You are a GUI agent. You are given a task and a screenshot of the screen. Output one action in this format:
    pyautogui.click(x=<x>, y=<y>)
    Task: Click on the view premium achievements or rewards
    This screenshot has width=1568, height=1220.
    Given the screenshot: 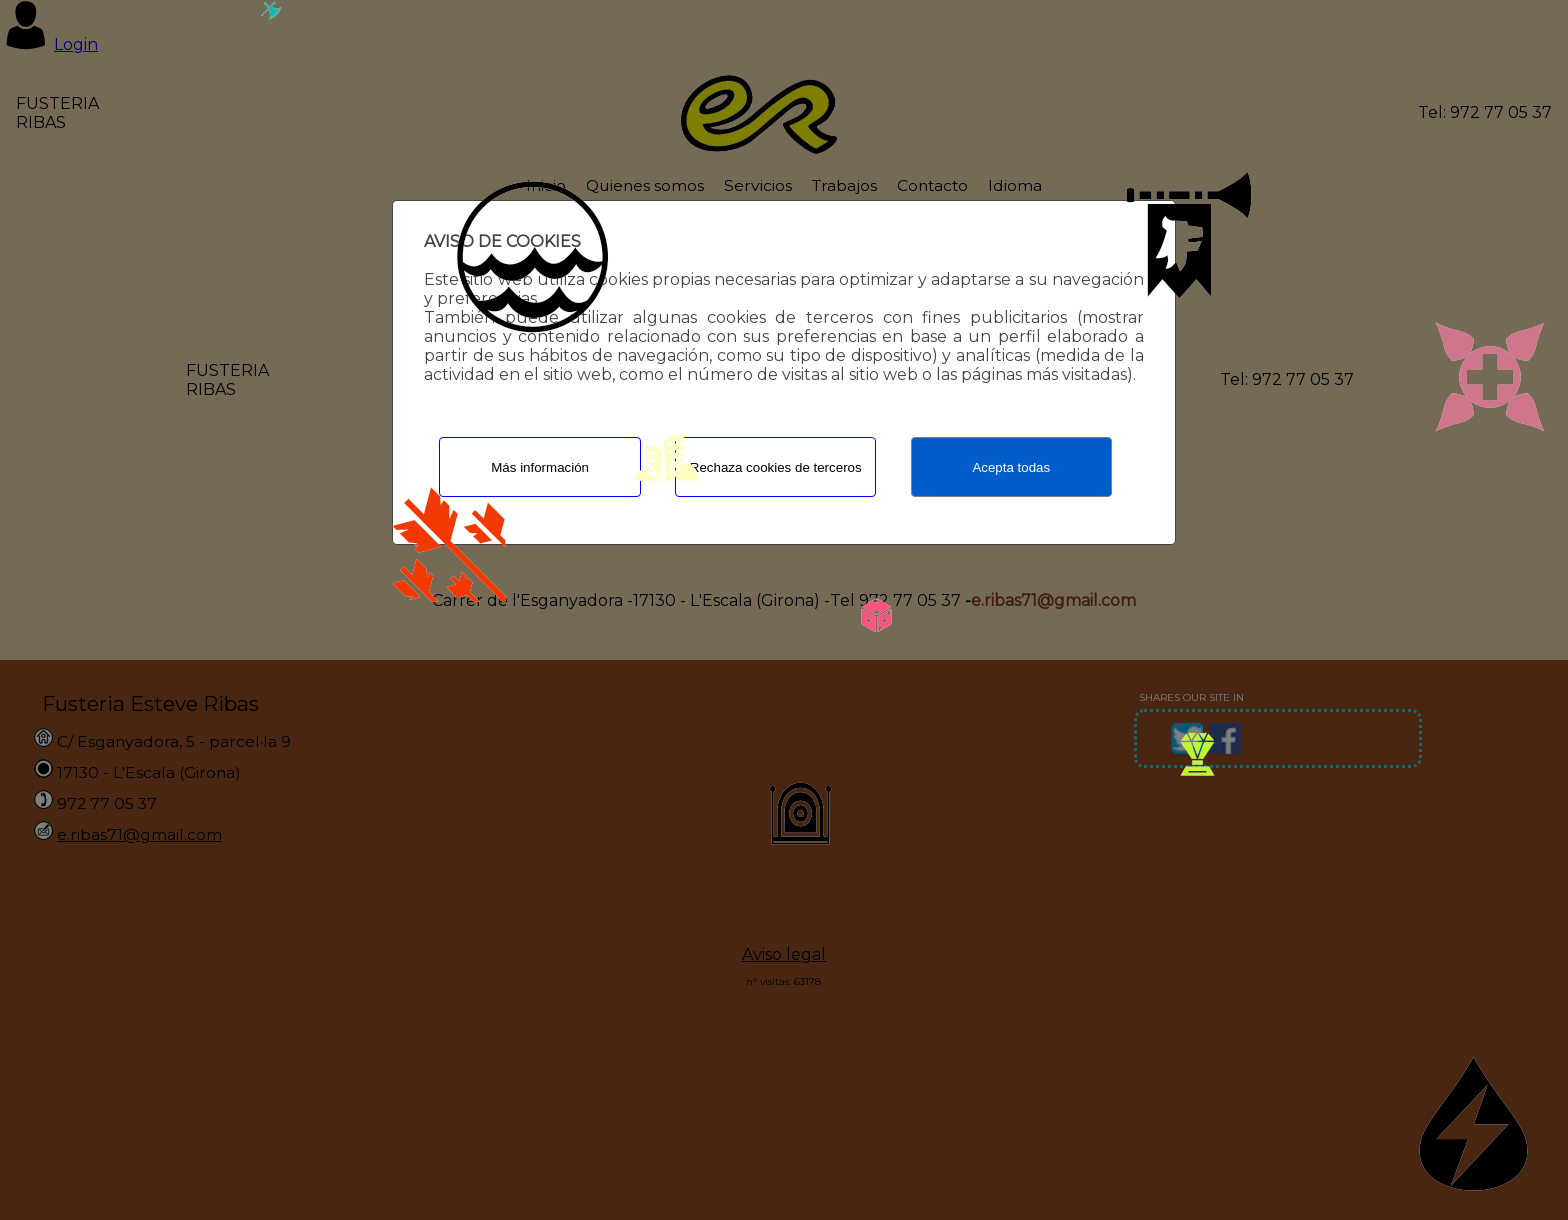 What is the action you would take?
    pyautogui.click(x=1197, y=753)
    